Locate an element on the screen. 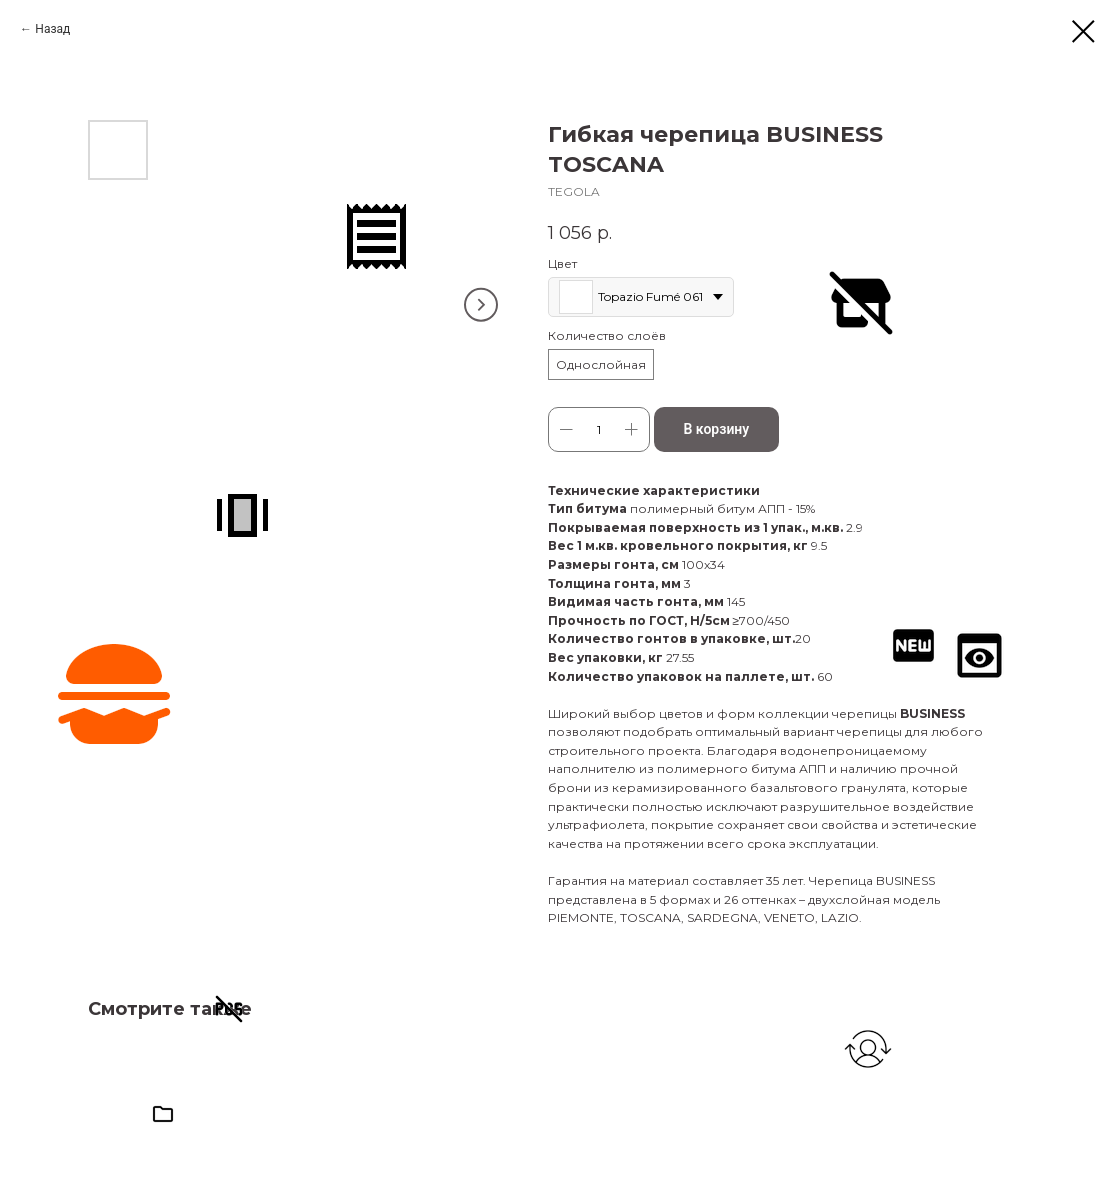 Image resolution: width=1115 pixels, height=1180 pixels. preview content before publishing is located at coordinates (979, 655).